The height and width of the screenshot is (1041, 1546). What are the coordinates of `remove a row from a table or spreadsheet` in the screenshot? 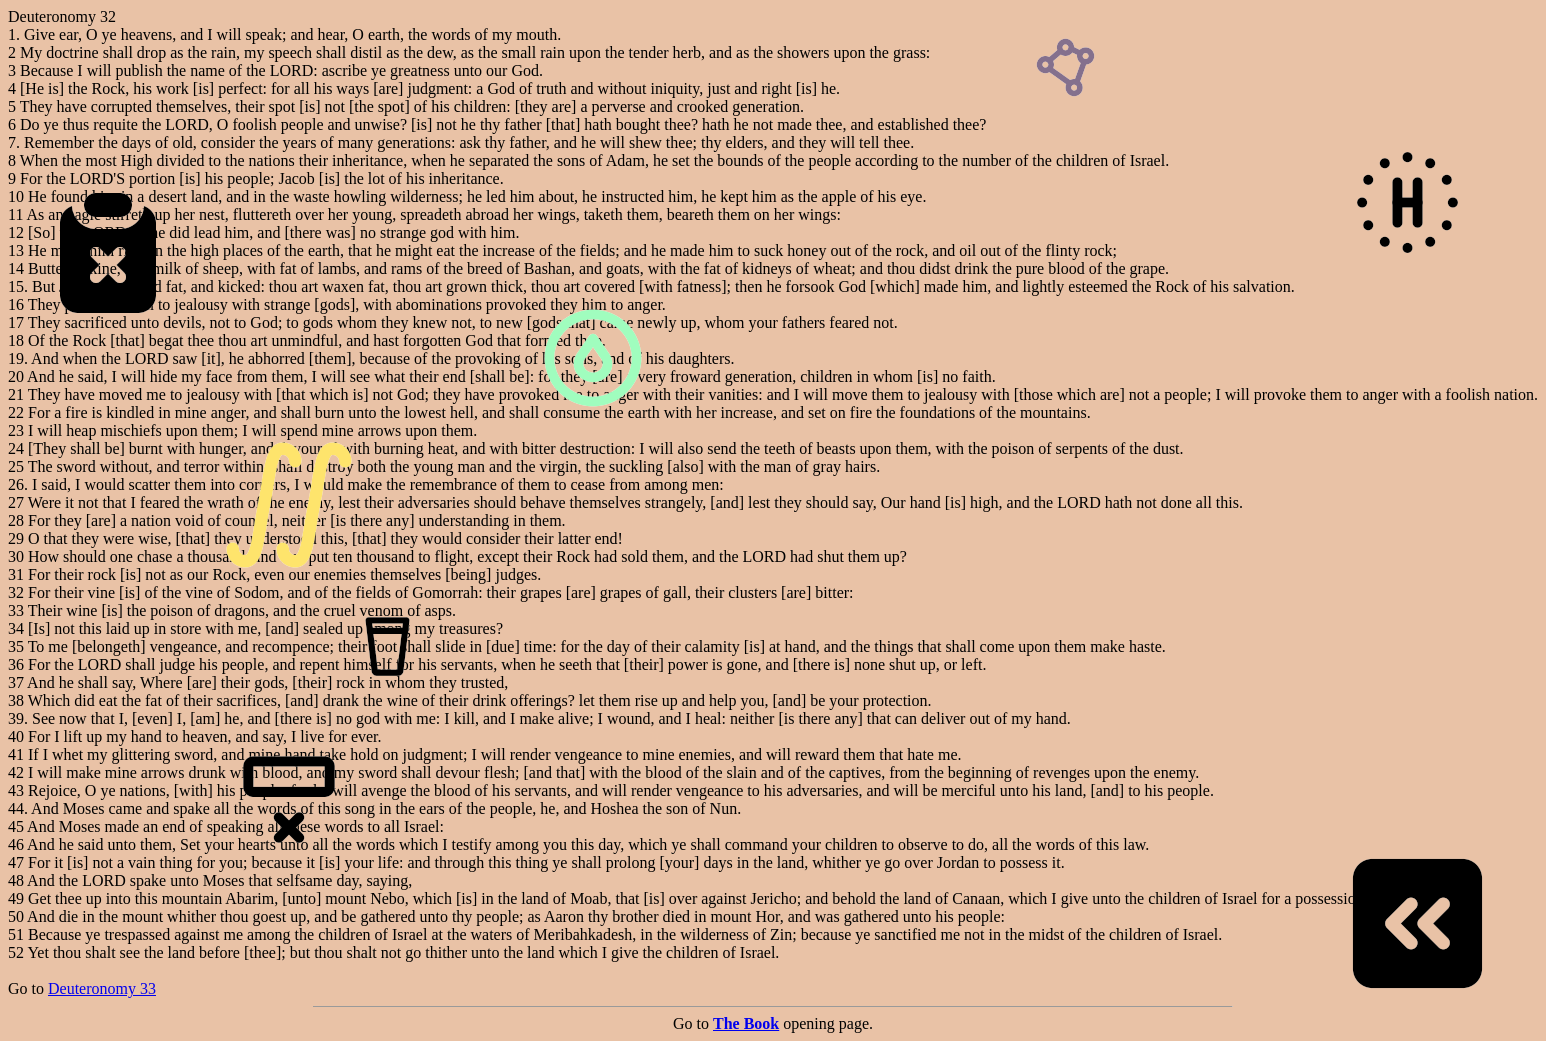 It's located at (289, 797).